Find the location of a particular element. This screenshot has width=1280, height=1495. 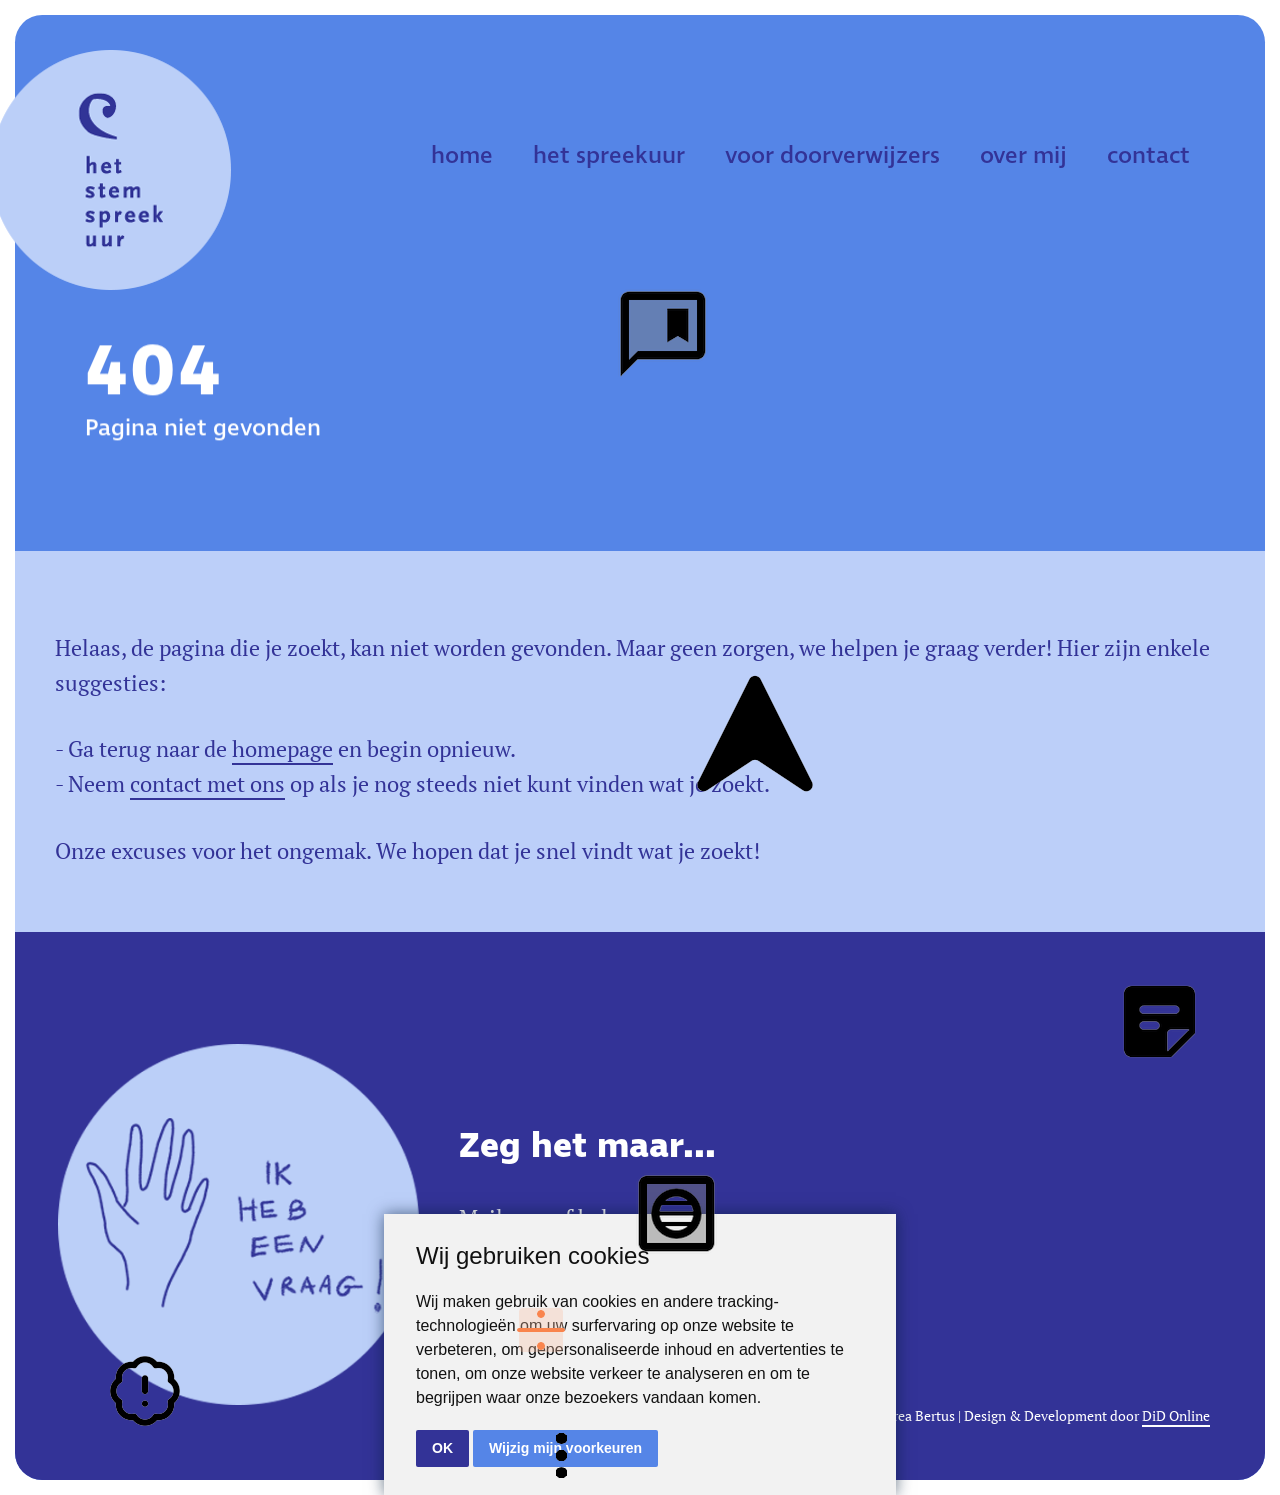

access your saved messages is located at coordinates (663, 334).